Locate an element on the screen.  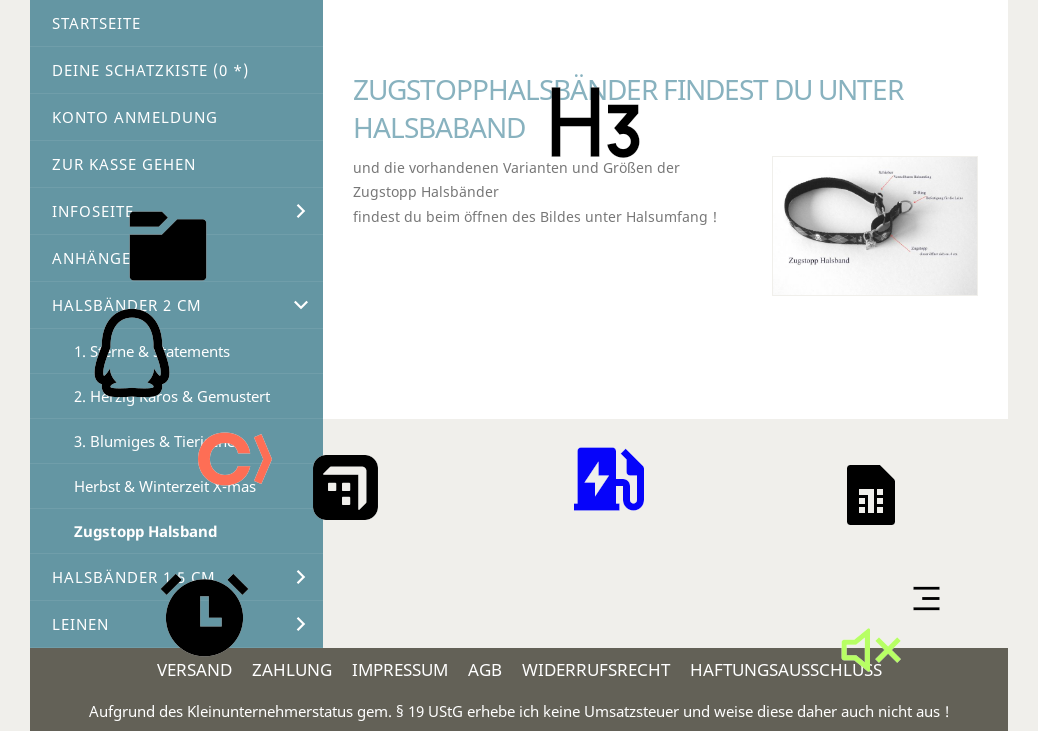
open QQ messenger app is located at coordinates (132, 353).